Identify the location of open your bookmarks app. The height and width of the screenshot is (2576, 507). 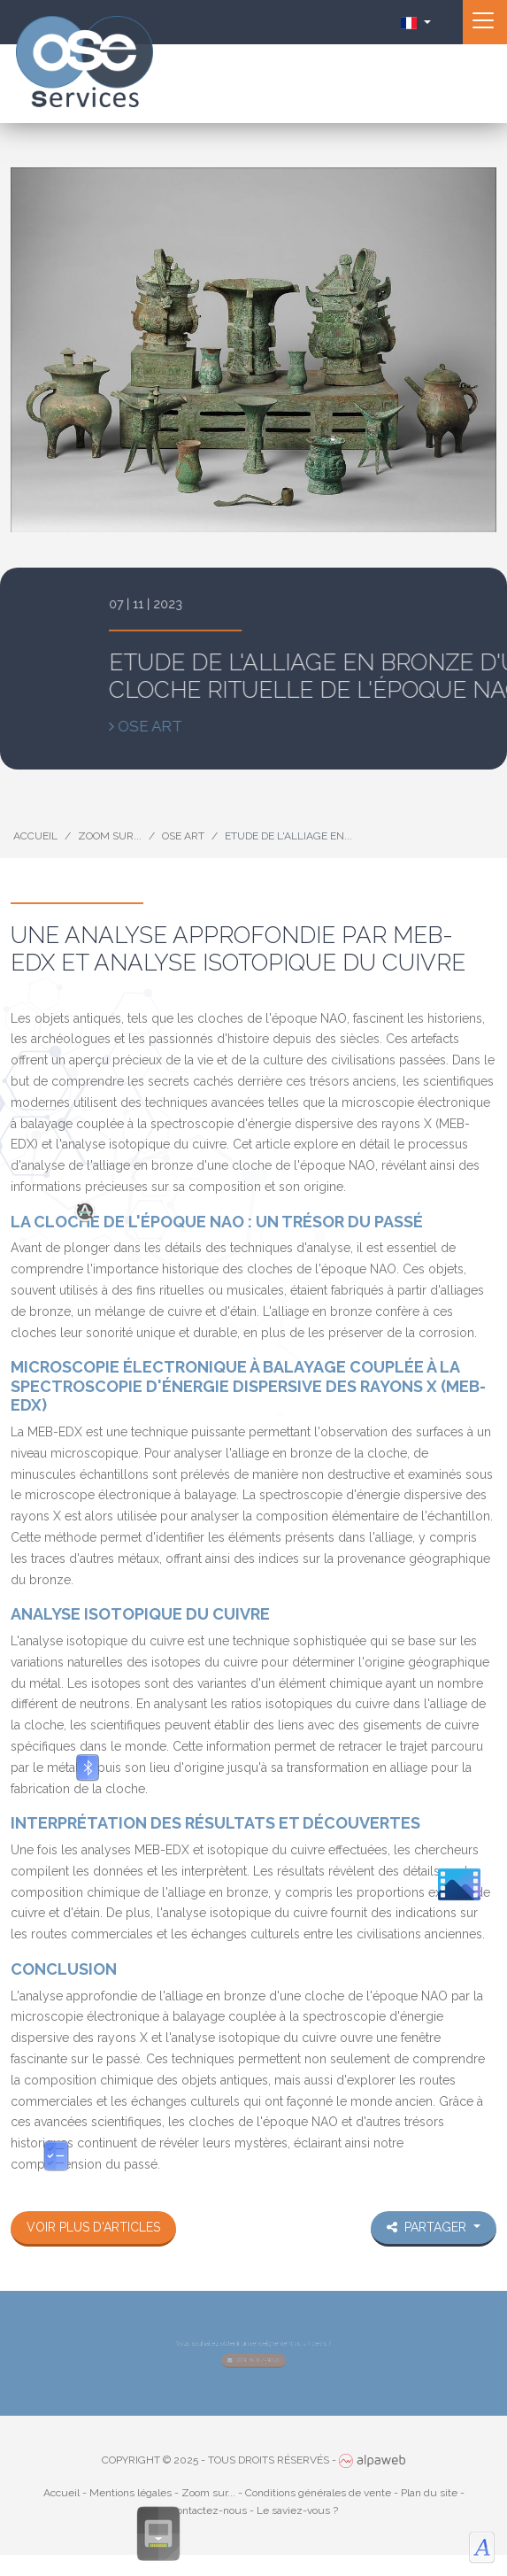
(56, 2155).